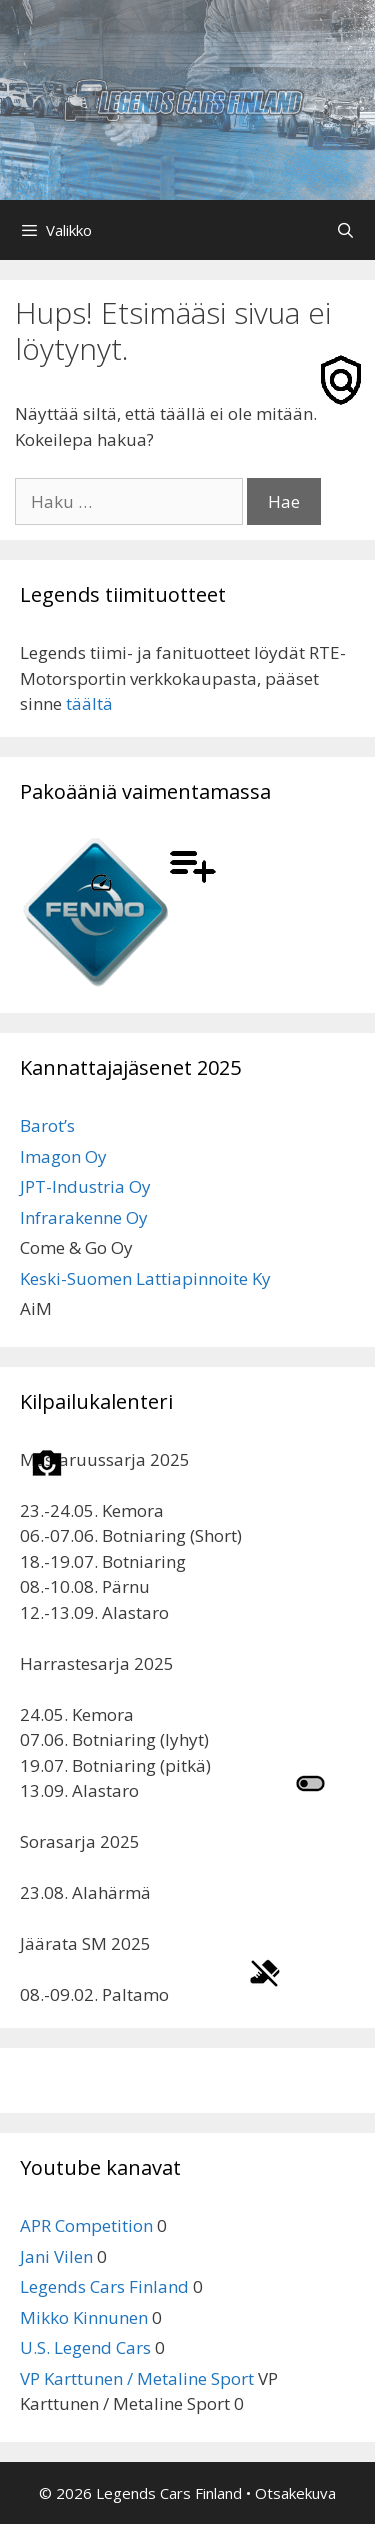  What do you see at coordinates (265, 1972) in the screenshot?
I see `indicates area where stepping is prohibited` at bounding box center [265, 1972].